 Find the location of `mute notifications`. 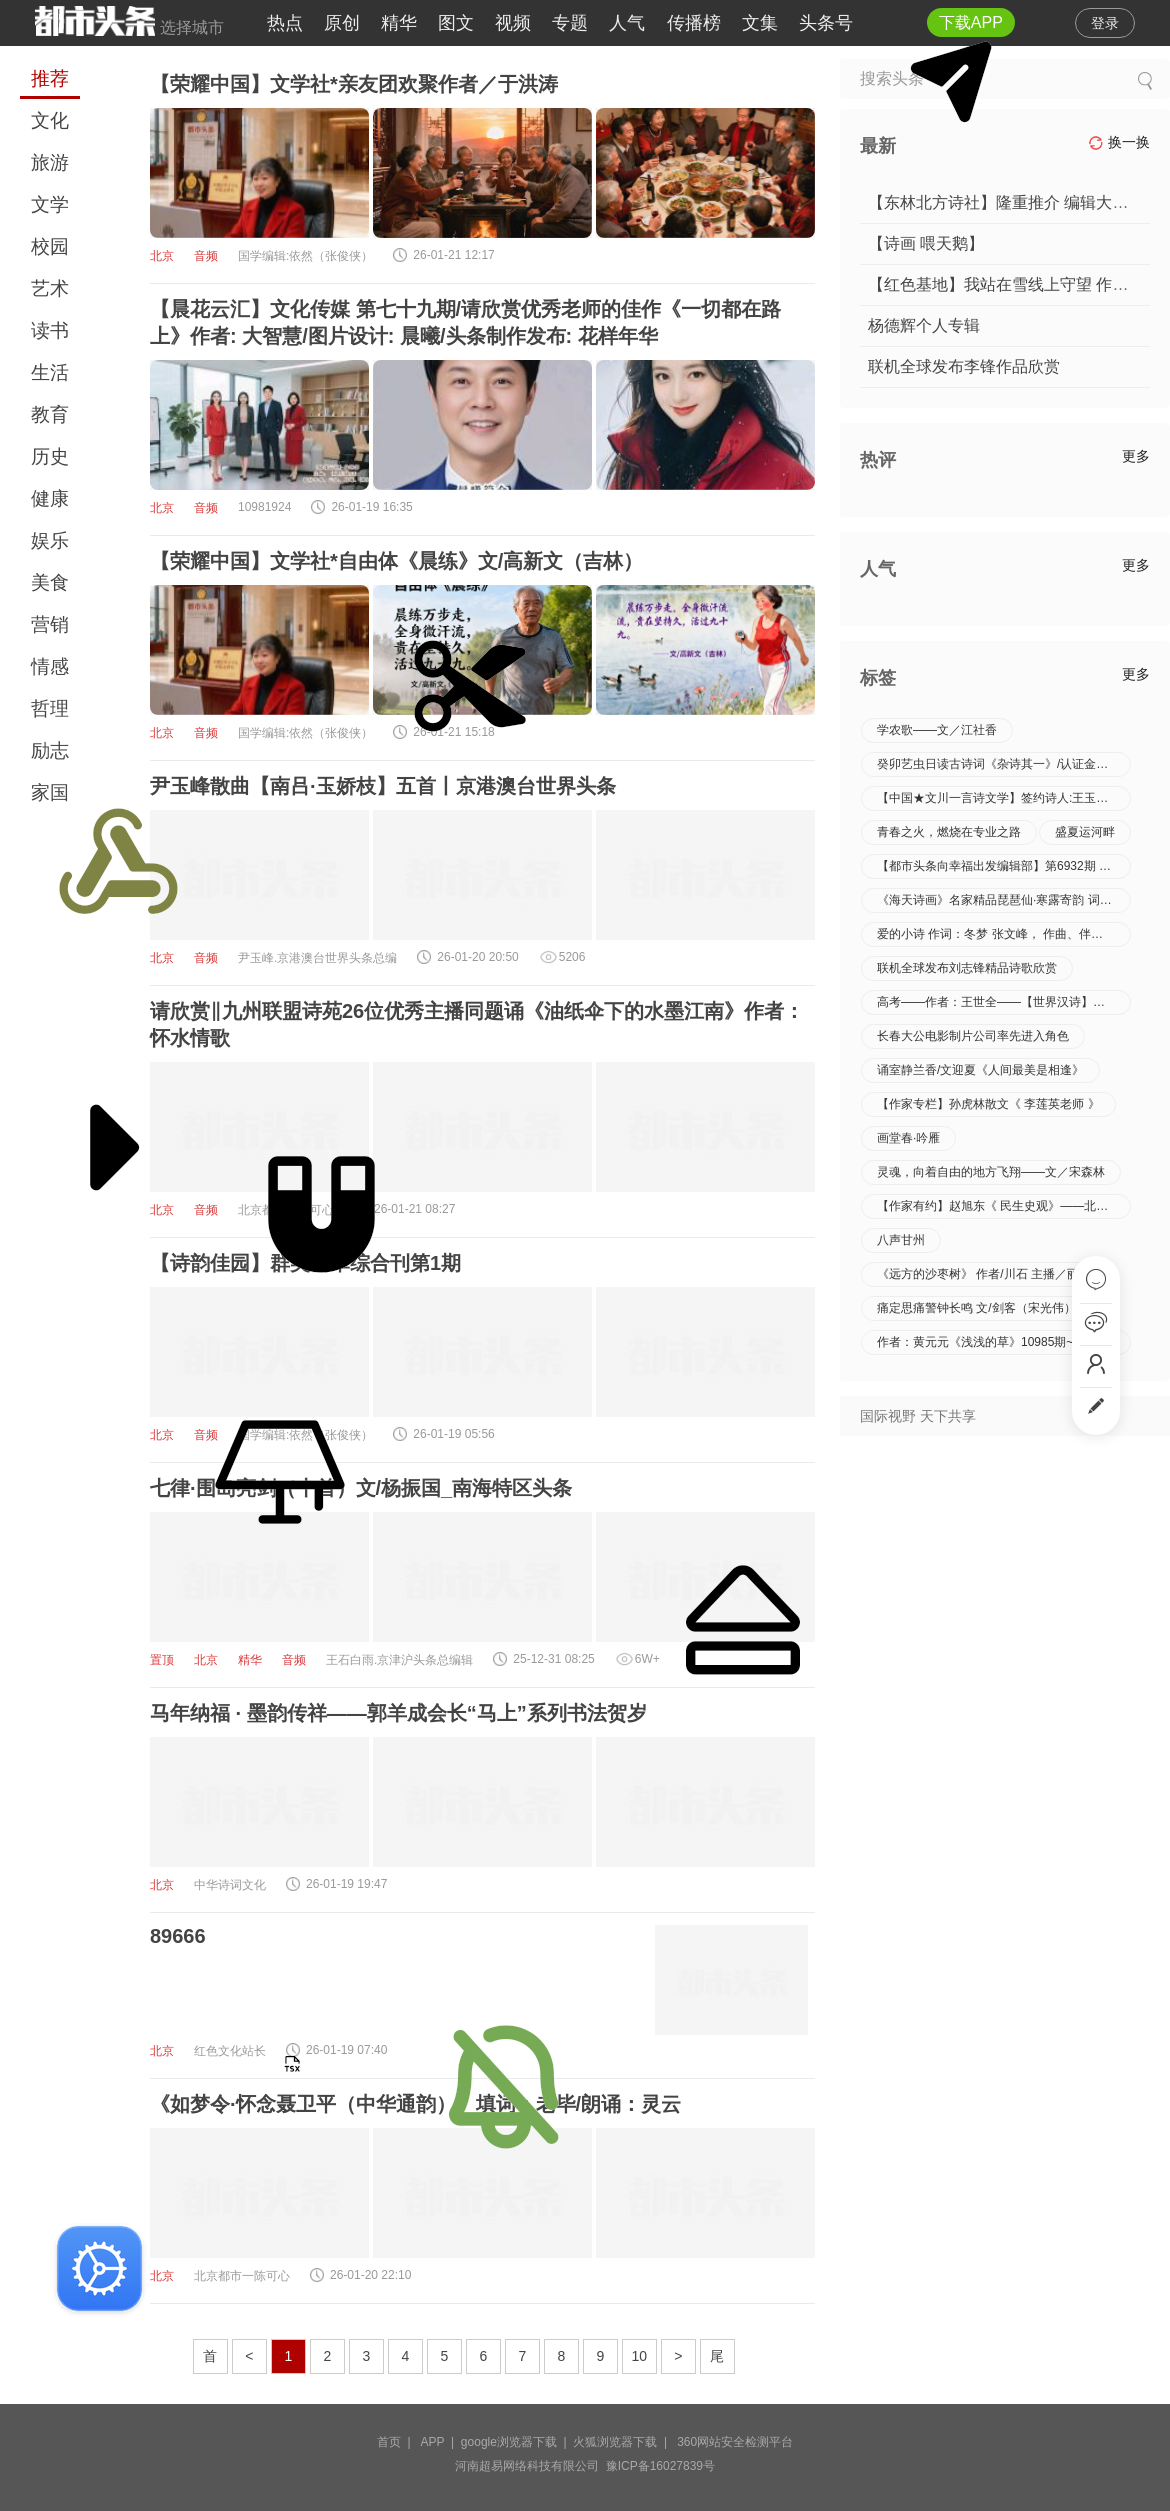

mute notifications is located at coordinates (506, 2087).